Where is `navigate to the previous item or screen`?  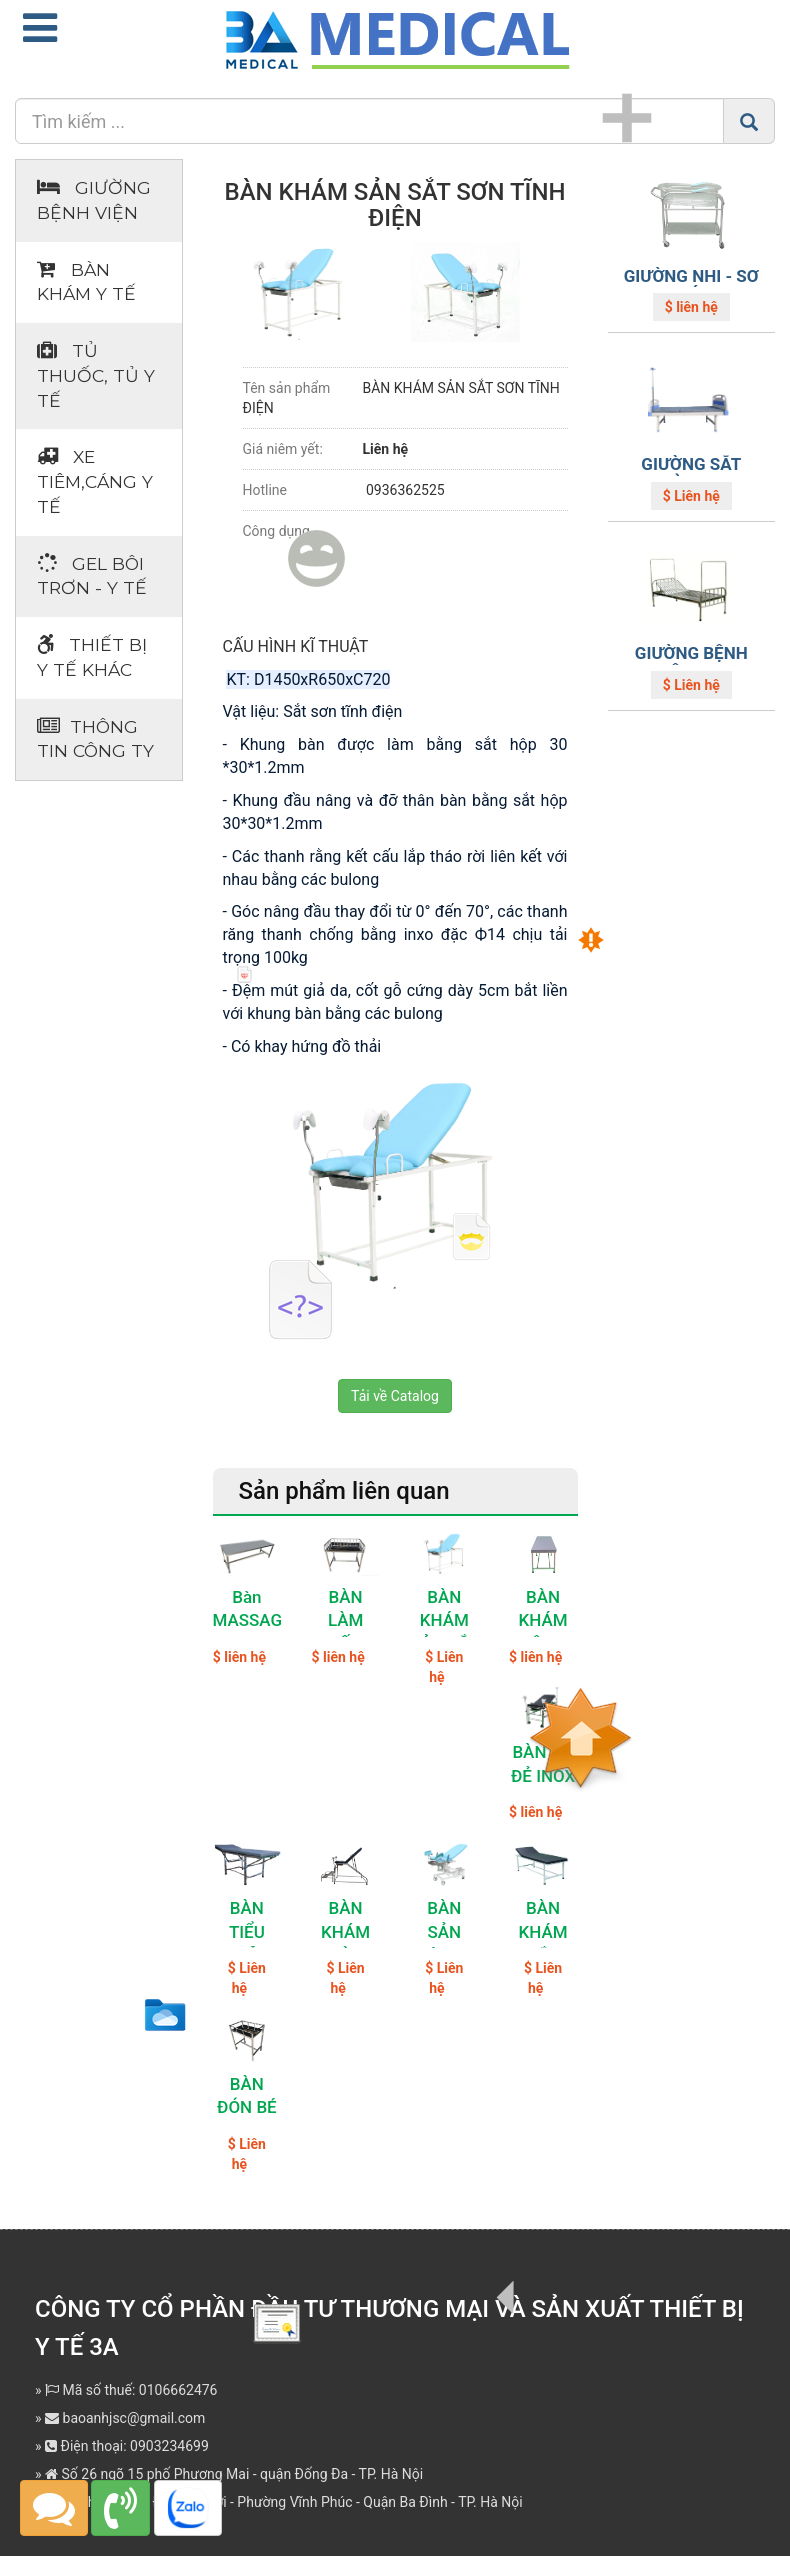 navigate to the previous item or screen is located at coordinates (506, 2297).